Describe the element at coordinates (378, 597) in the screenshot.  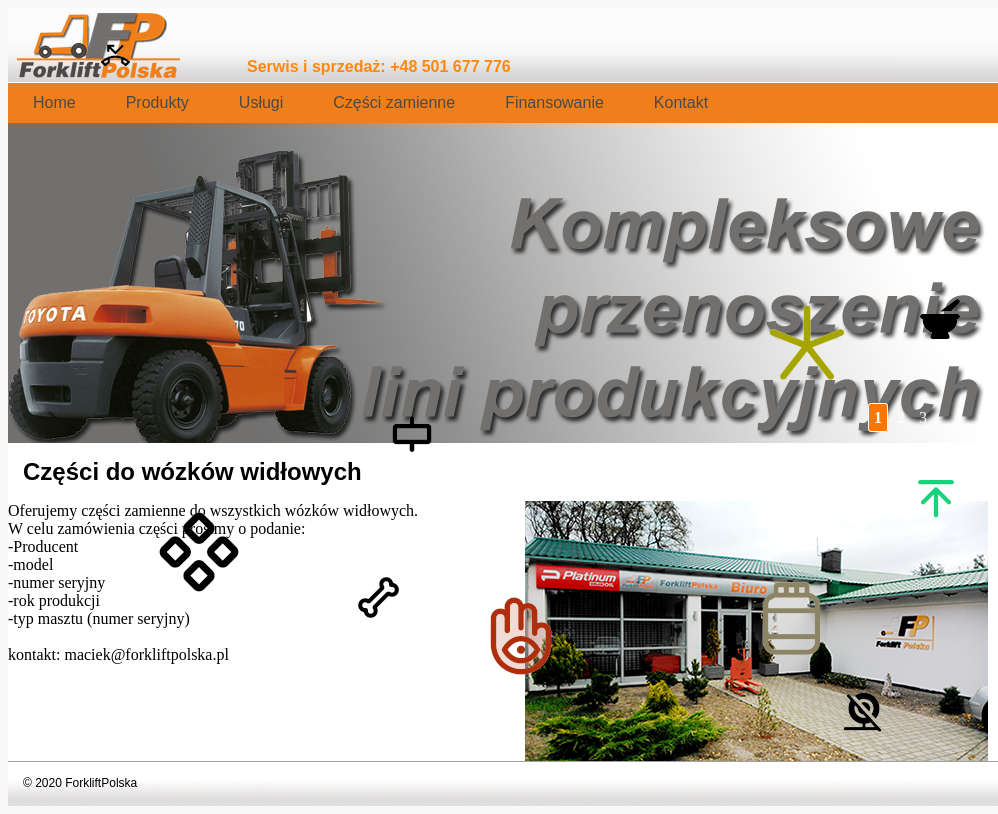
I see `access pet-related features or settings` at that location.